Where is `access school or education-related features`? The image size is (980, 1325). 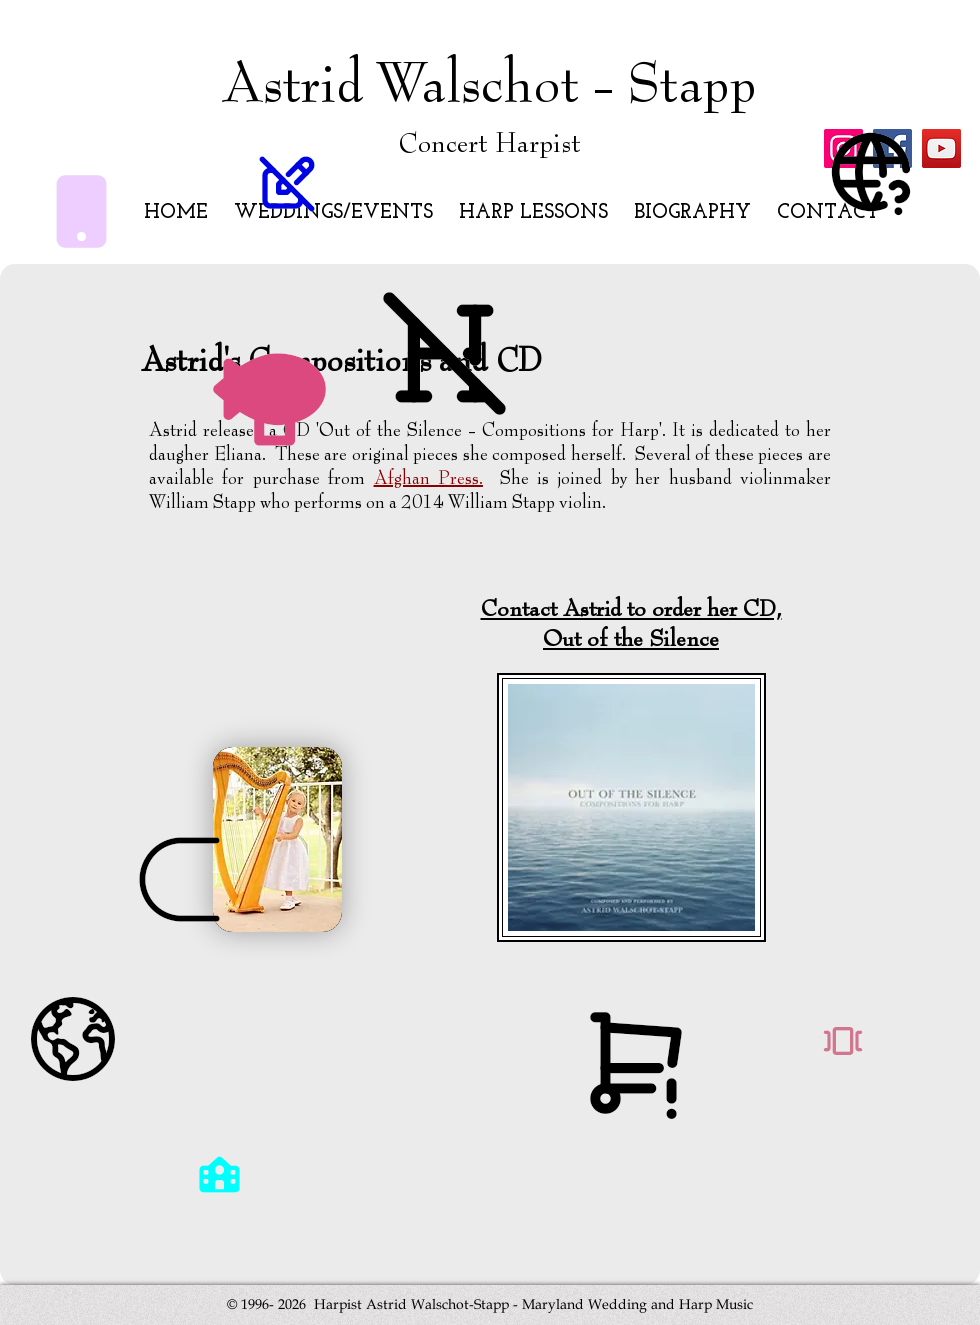 access school or education-related features is located at coordinates (219, 1174).